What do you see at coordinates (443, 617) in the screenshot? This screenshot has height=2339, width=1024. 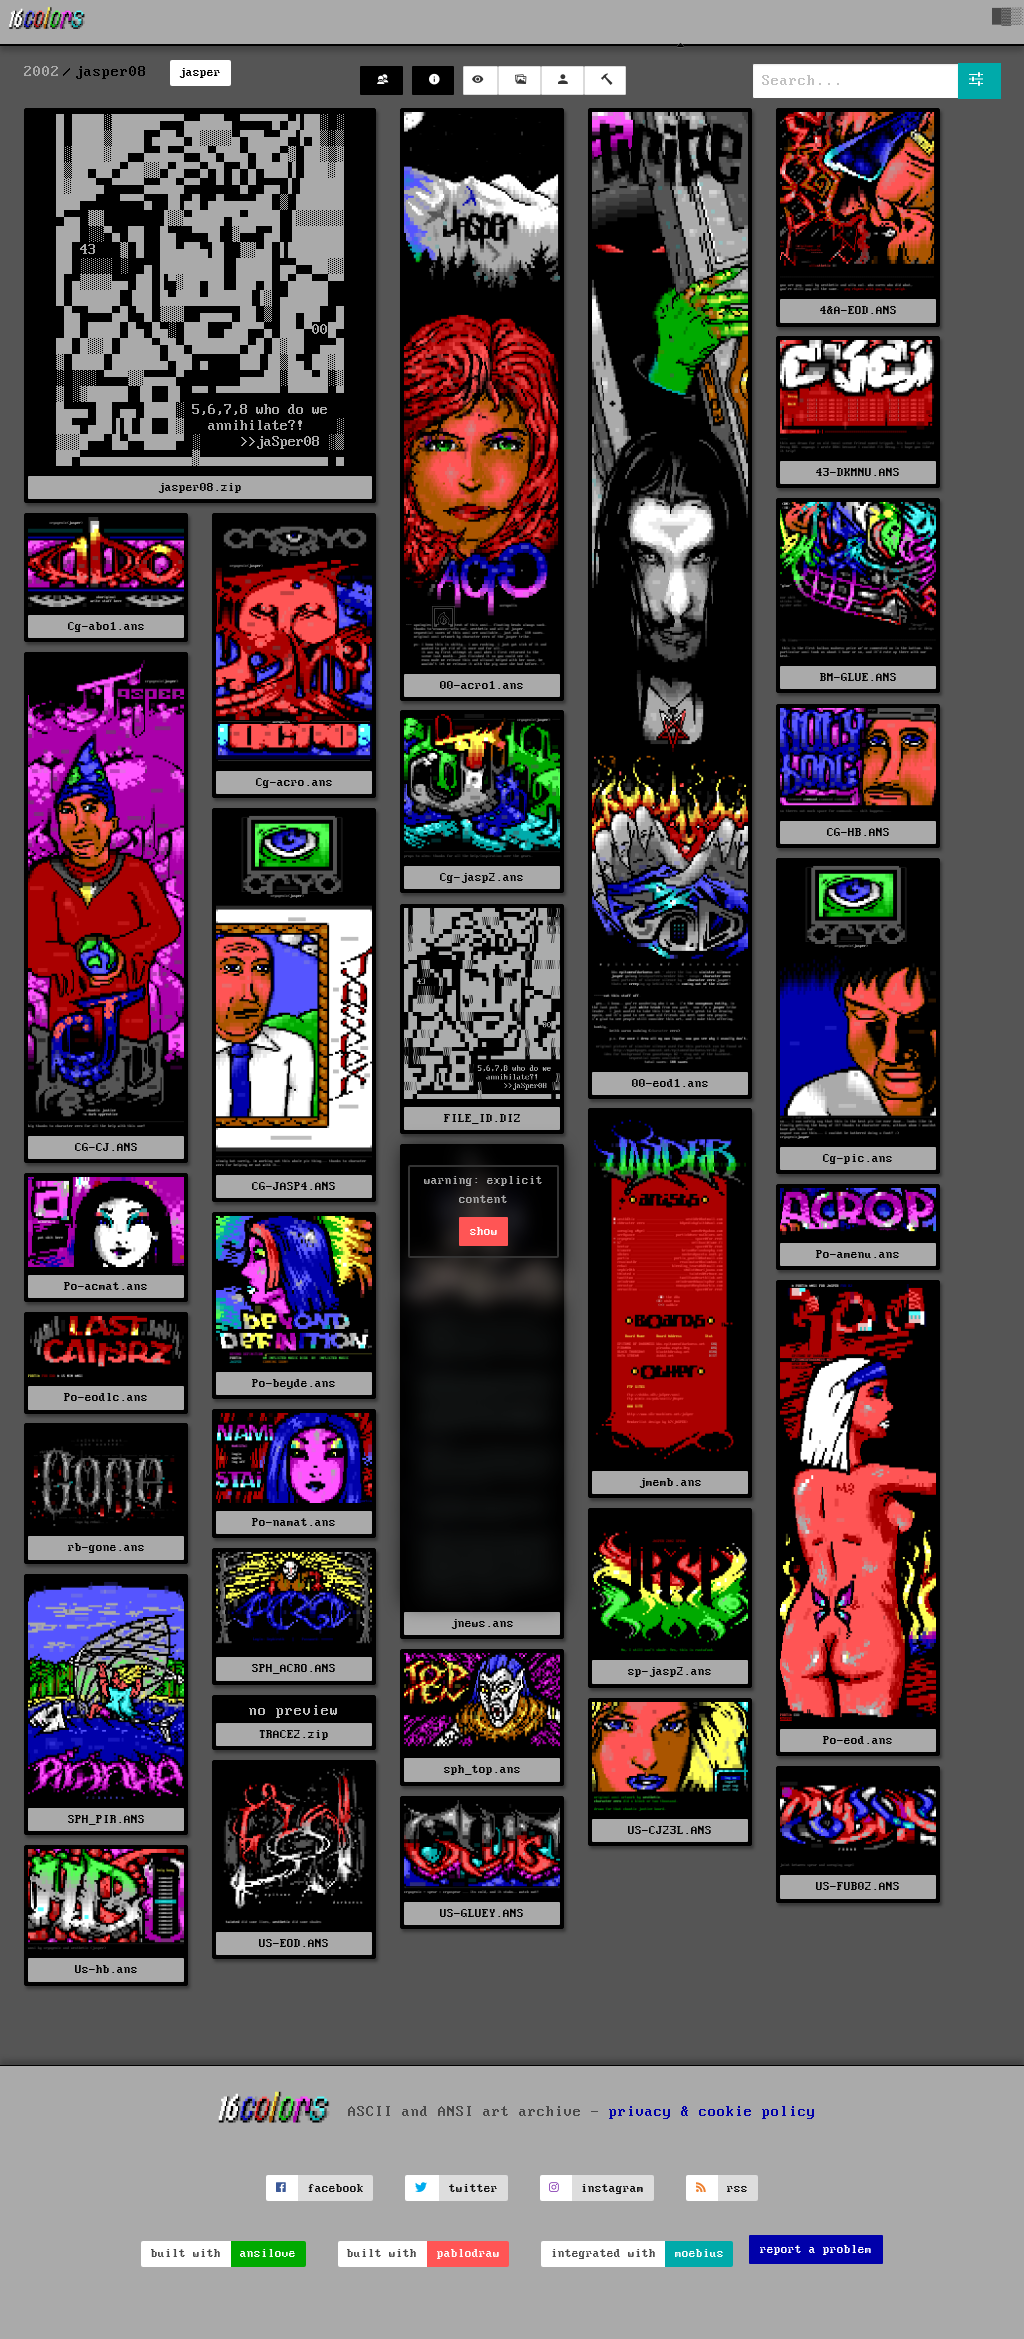 I see `access fireplace or heating controls` at bounding box center [443, 617].